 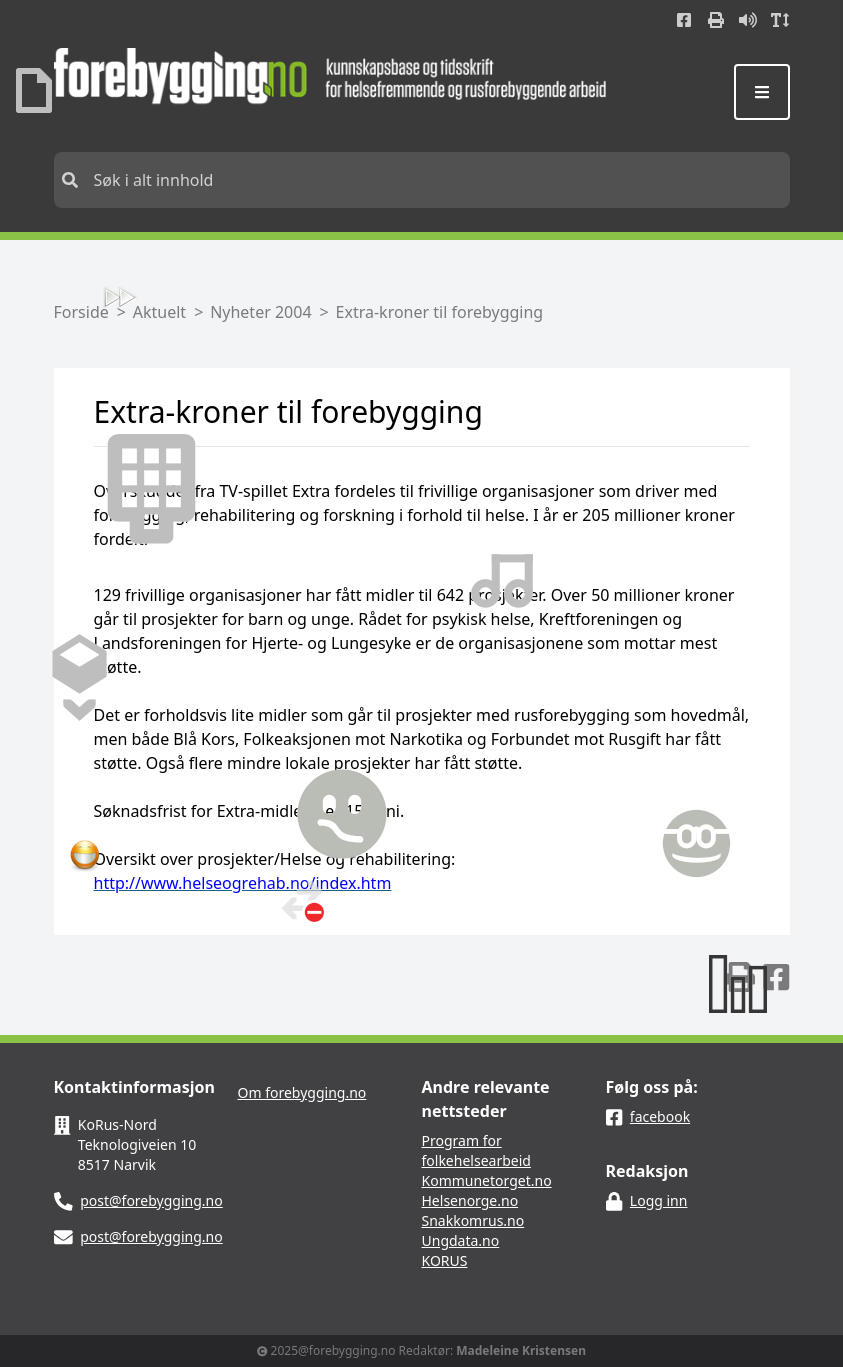 I want to click on network connection error, so click(x=302, y=900).